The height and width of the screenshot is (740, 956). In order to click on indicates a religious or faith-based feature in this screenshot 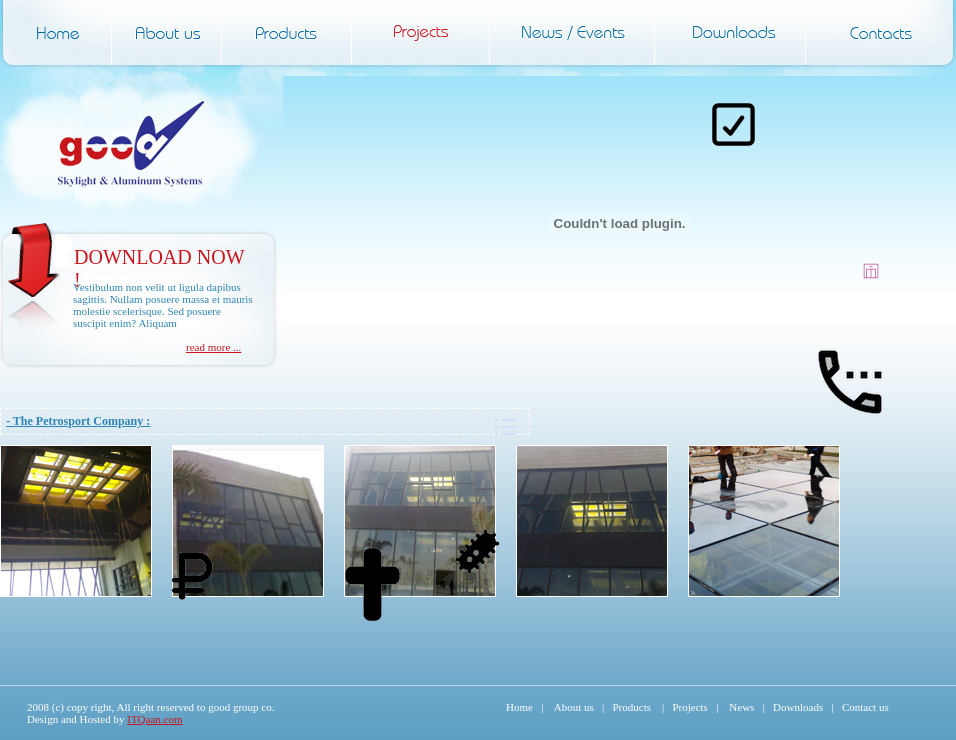, I will do `click(372, 584)`.